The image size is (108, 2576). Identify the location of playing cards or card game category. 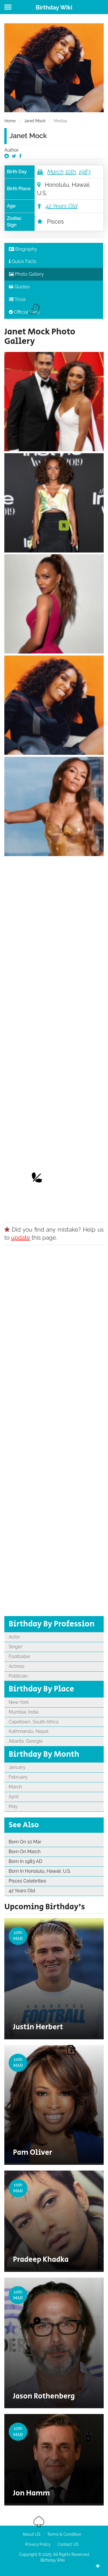
(39, 2522).